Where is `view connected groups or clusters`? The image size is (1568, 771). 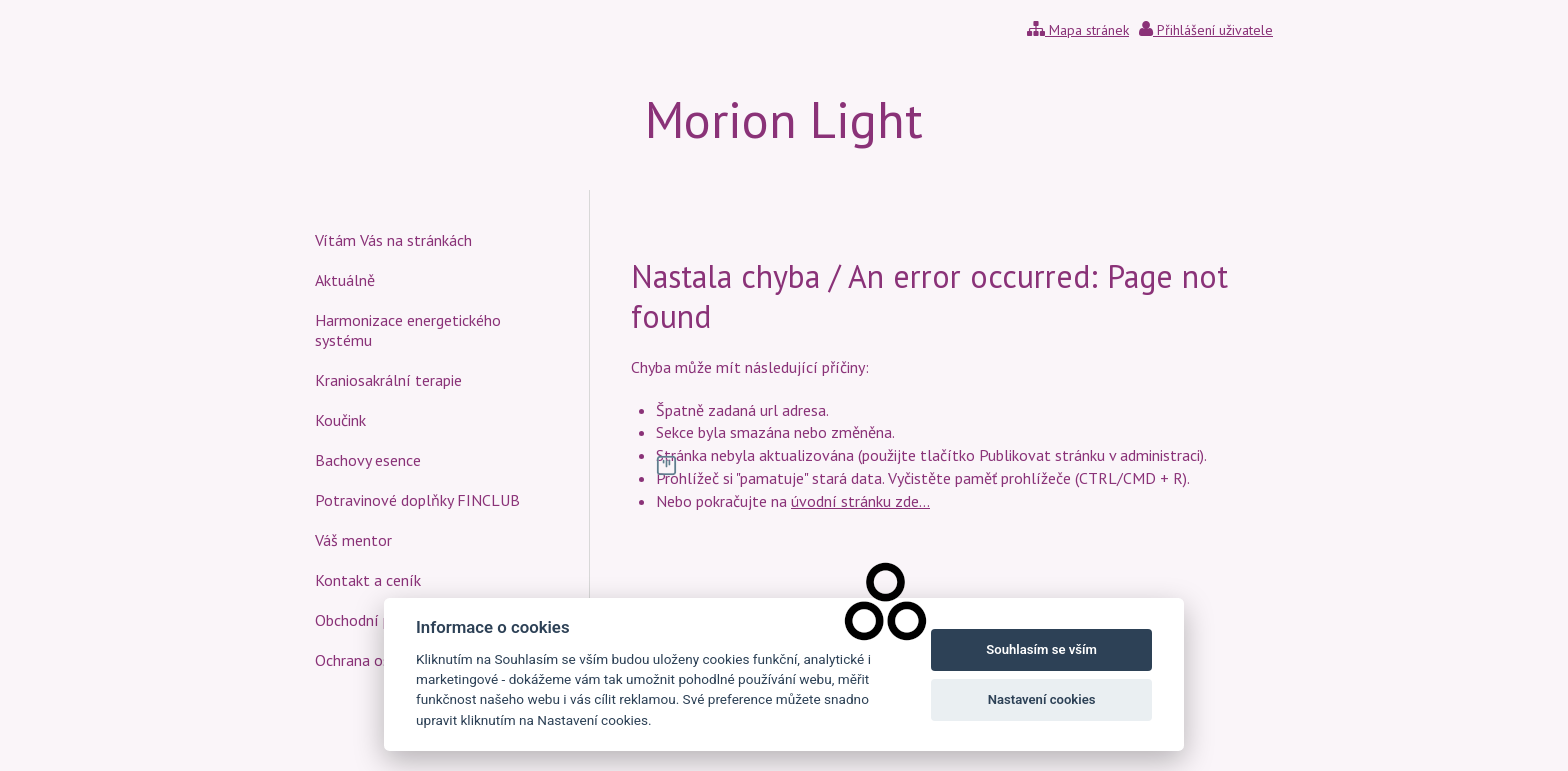 view connected groups or clusters is located at coordinates (885, 601).